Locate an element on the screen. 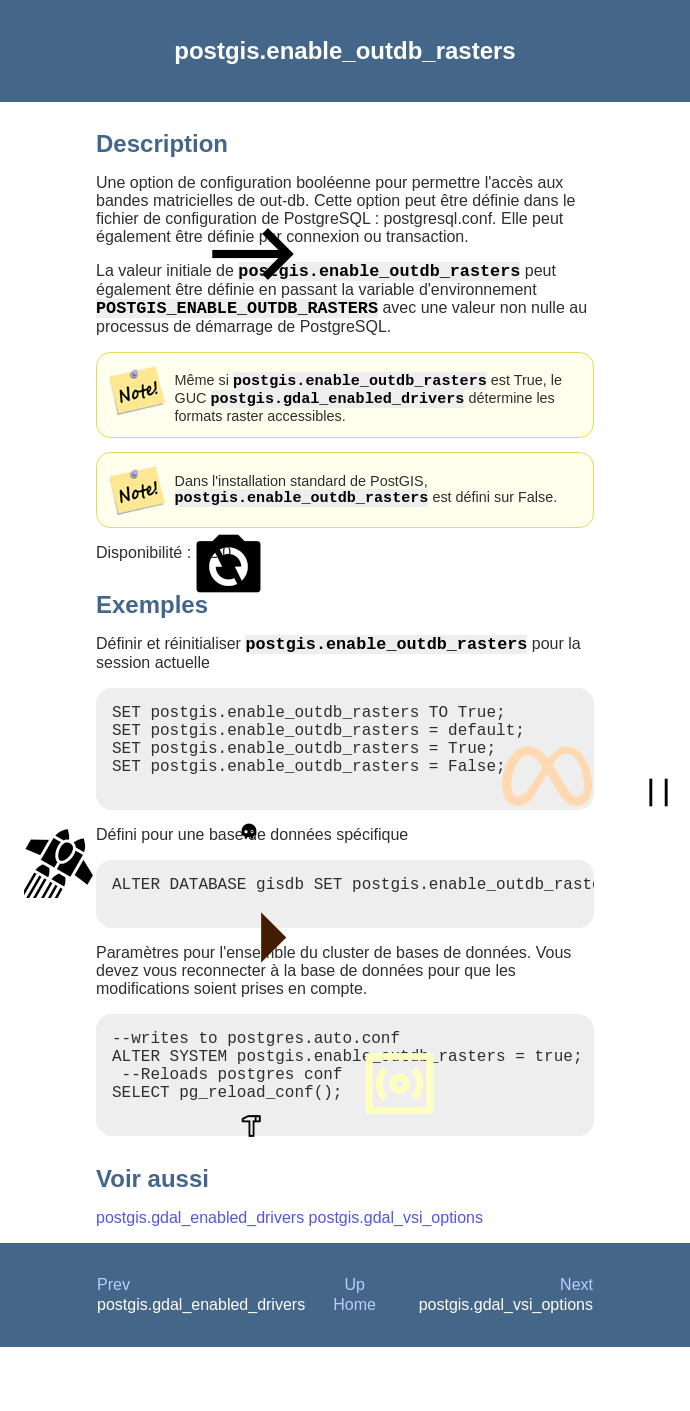 The height and width of the screenshot is (1411, 690). navigate to the next page or step is located at coordinates (253, 254).